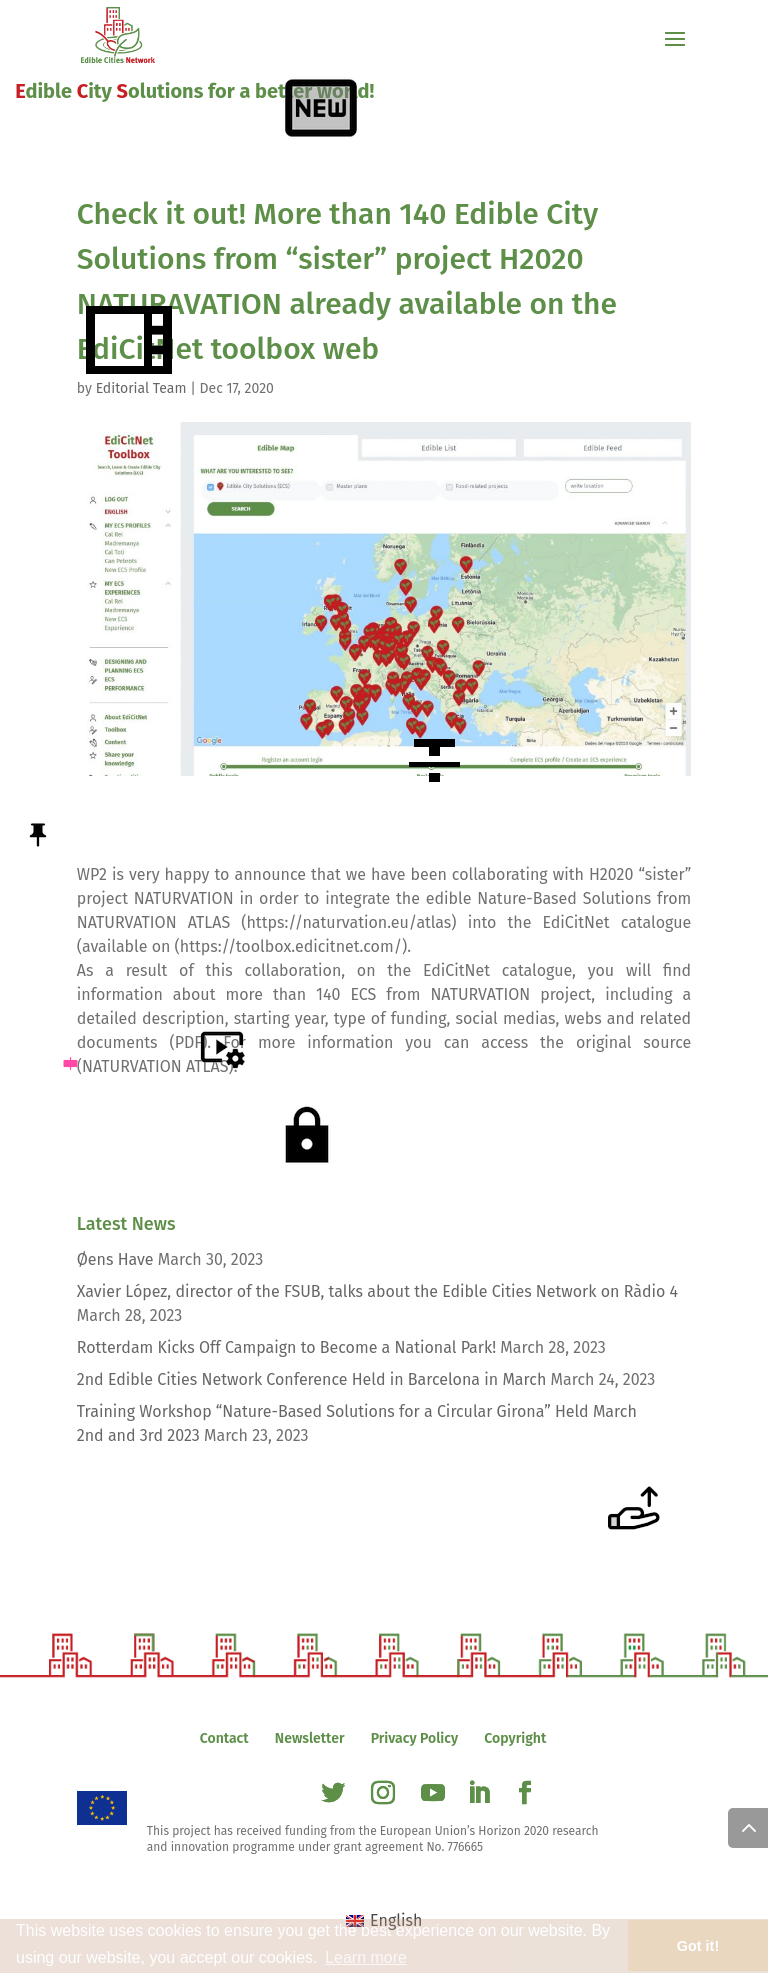  Describe the element at coordinates (434, 761) in the screenshot. I see `apply strikethrough formatting to selected text` at that location.